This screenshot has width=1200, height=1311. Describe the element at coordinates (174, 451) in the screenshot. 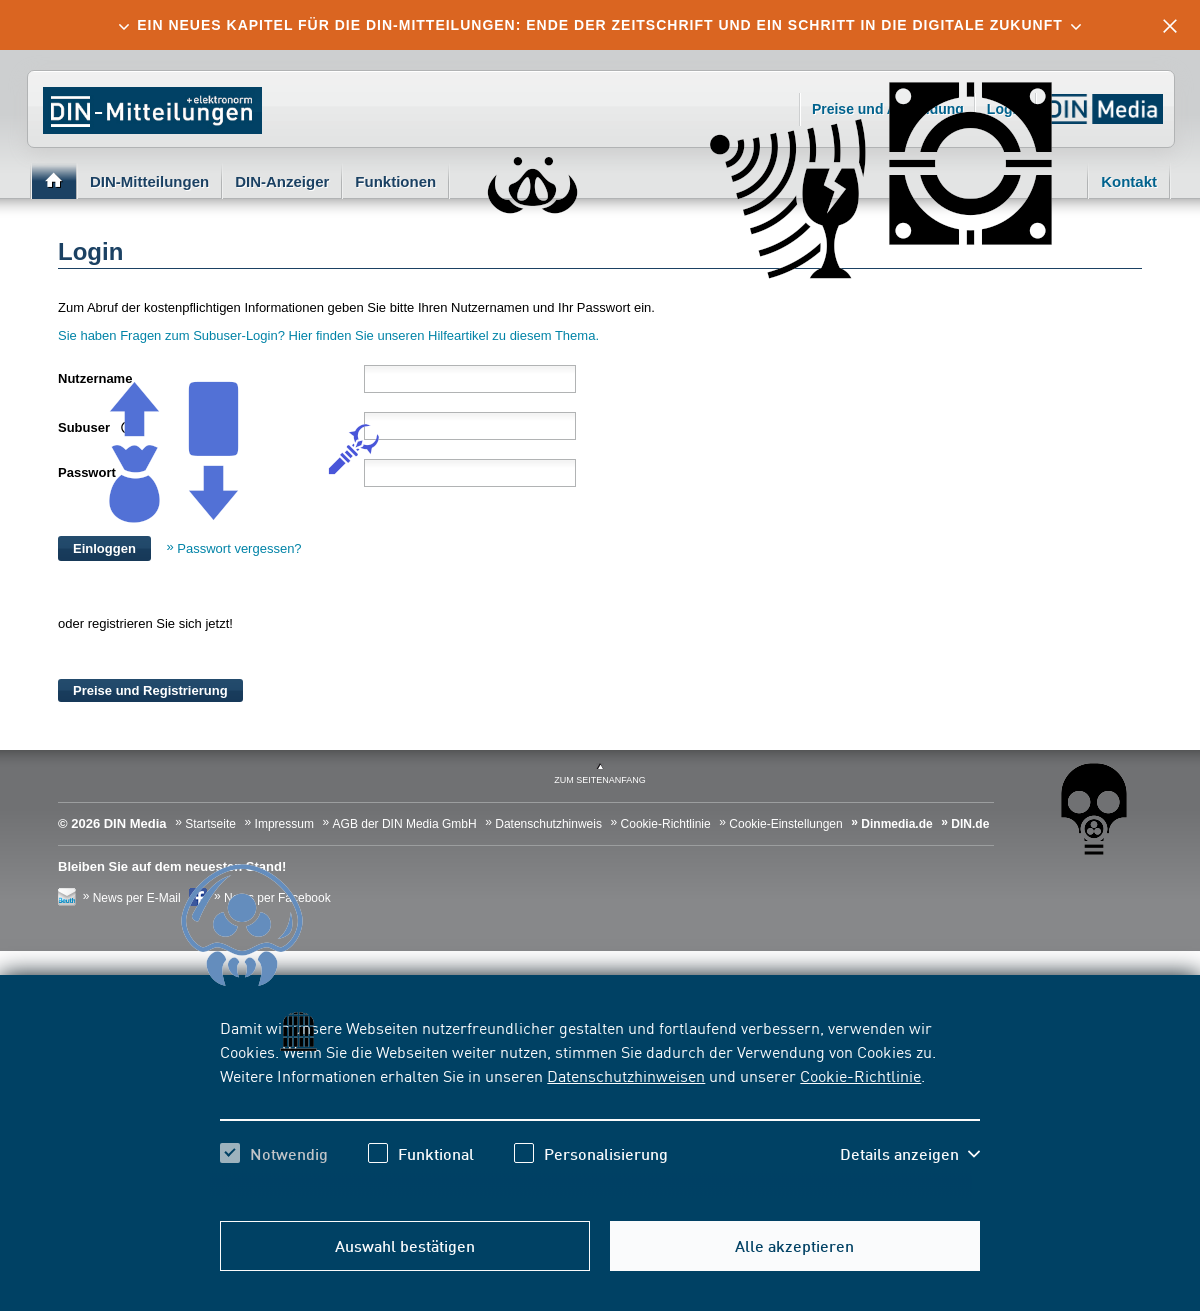

I see `purchase in-game cards or items` at that location.